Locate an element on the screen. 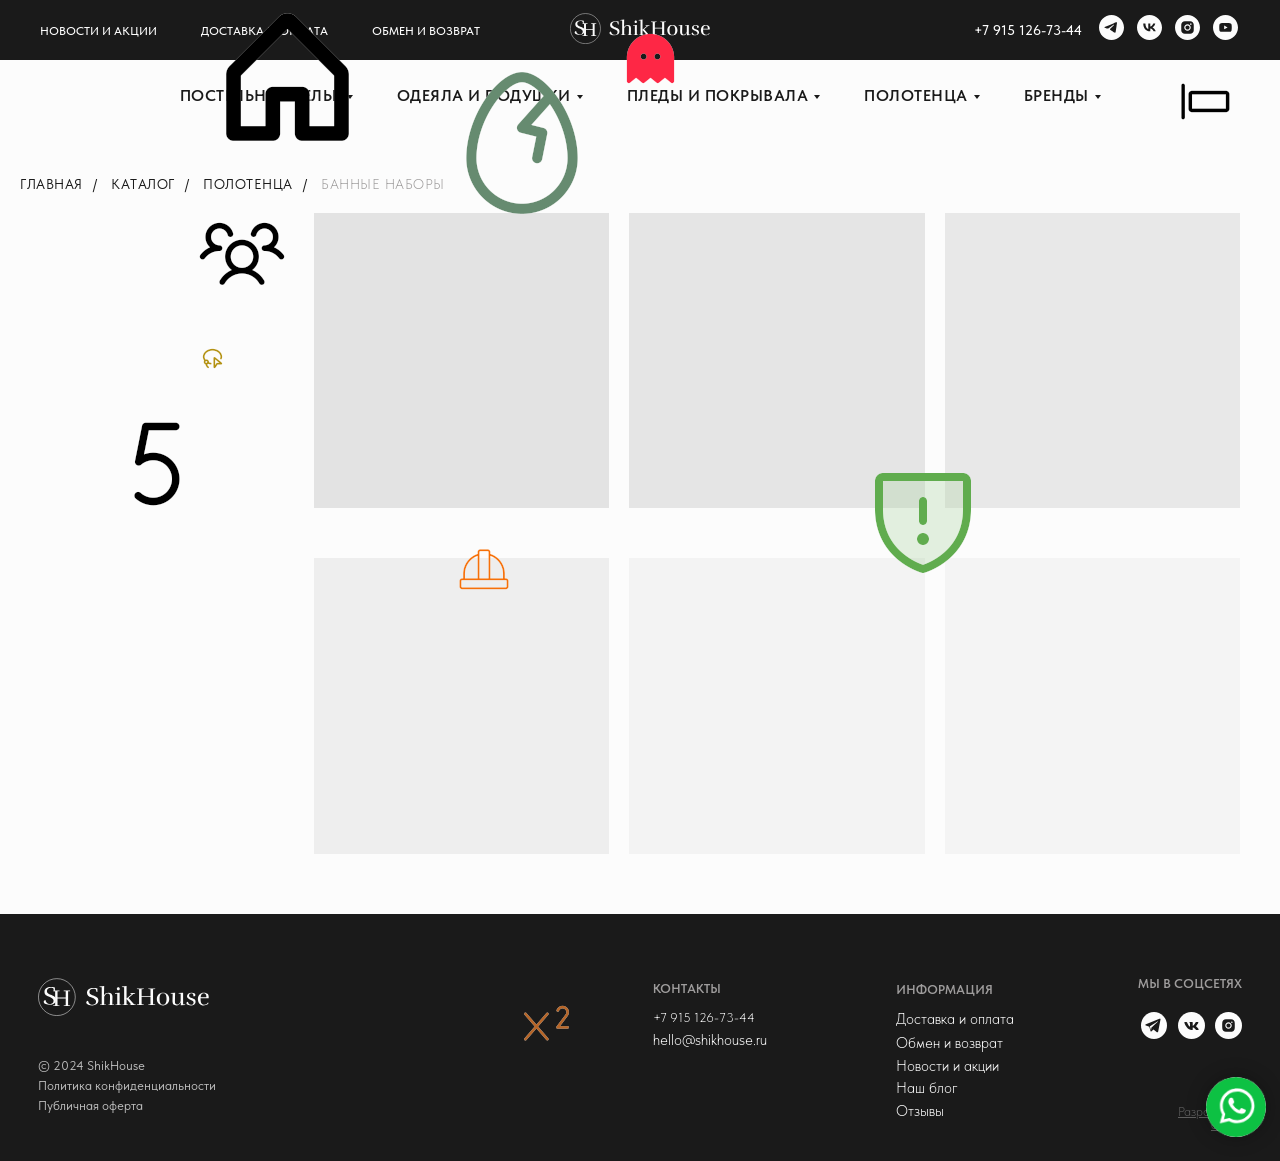 The height and width of the screenshot is (1161, 1280). toggle ghost mode or invisible status is located at coordinates (650, 59).